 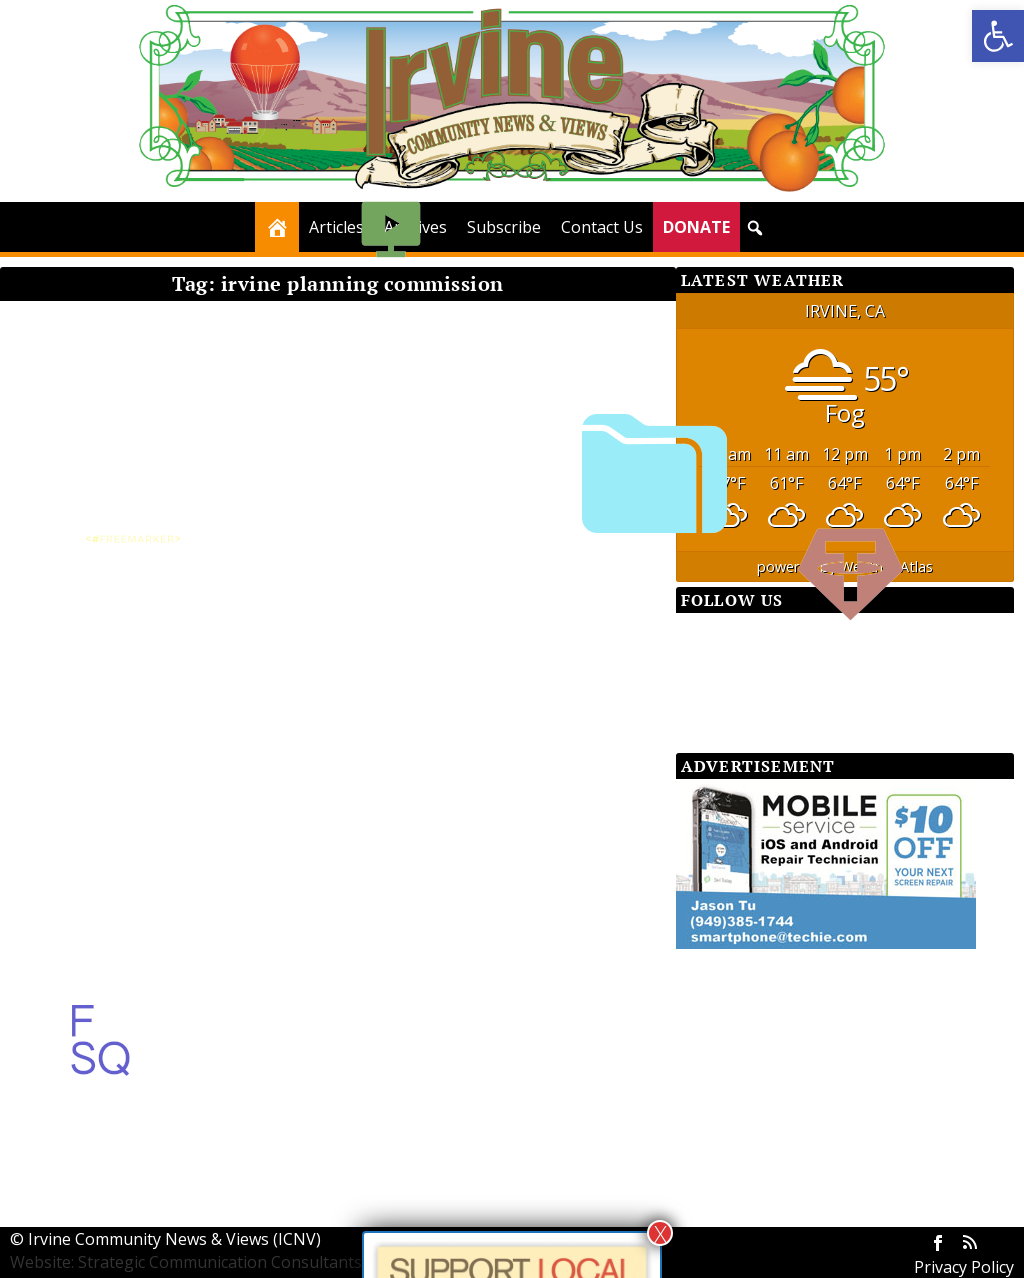 What do you see at coordinates (850, 574) in the screenshot?
I see `tether (USDT) cryptocurrency logo` at bounding box center [850, 574].